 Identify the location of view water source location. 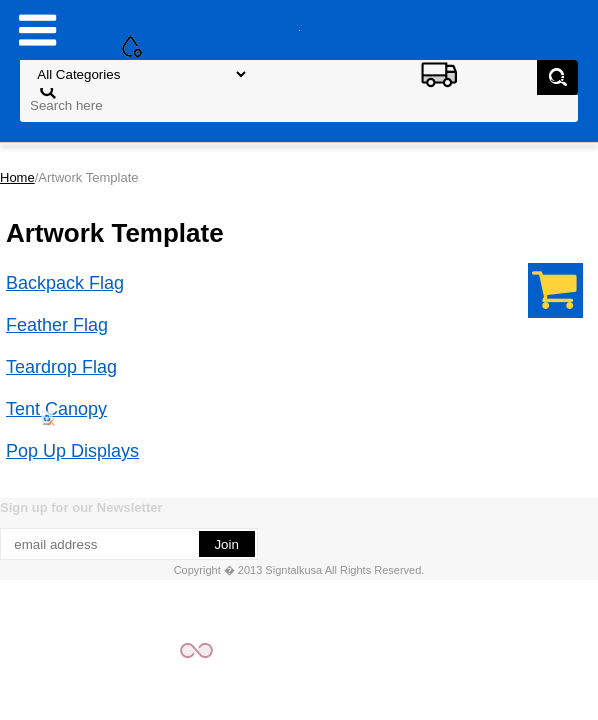
(130, 46).